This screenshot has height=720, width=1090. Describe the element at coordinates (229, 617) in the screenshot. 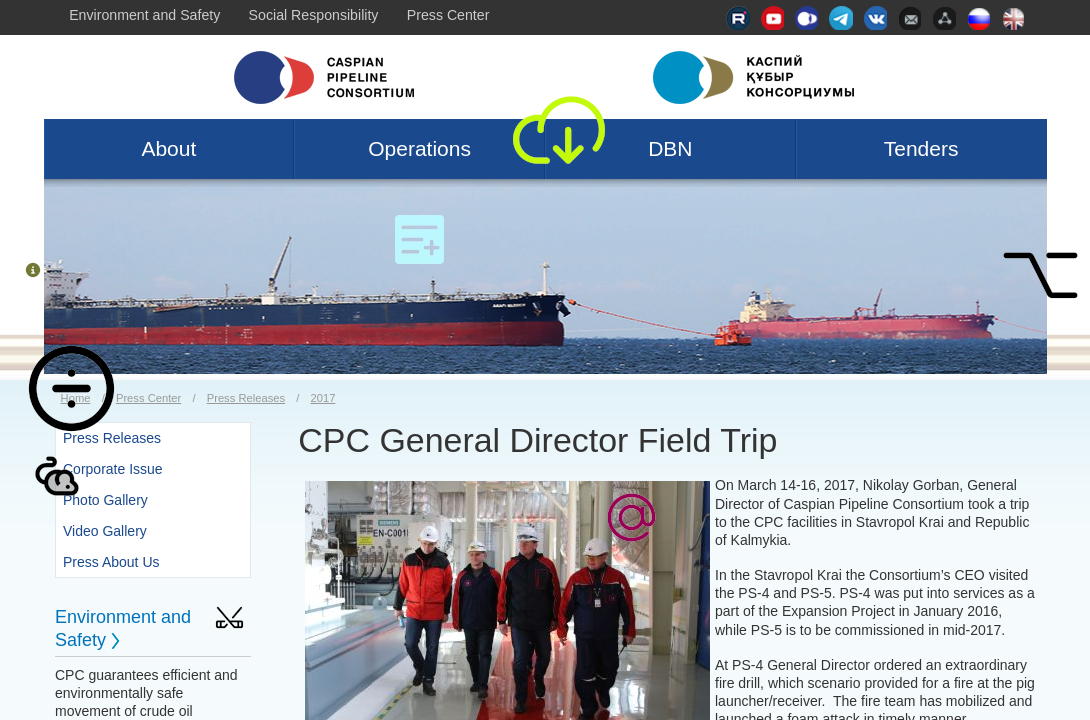

I see `view hockey sports content` at that location.